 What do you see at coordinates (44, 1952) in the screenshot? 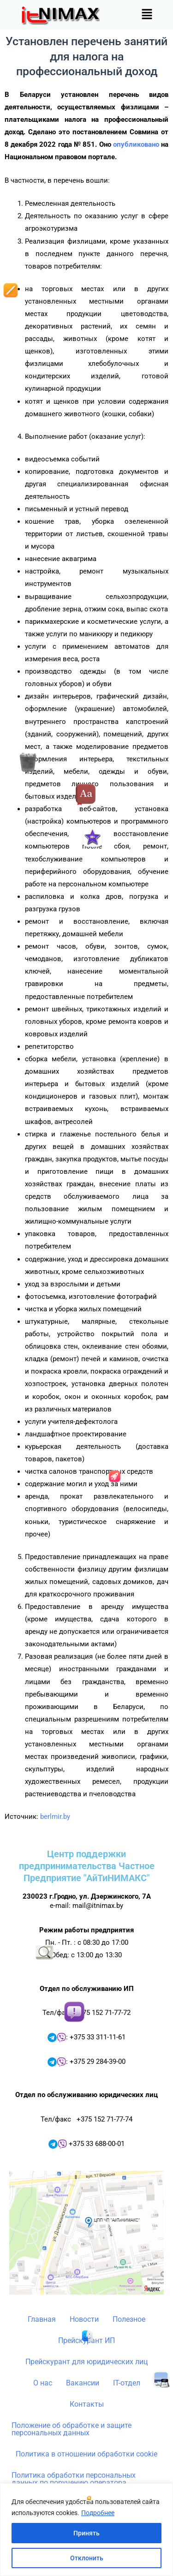
I see `open the photo viewer application` at bounding box center [44, 1952].